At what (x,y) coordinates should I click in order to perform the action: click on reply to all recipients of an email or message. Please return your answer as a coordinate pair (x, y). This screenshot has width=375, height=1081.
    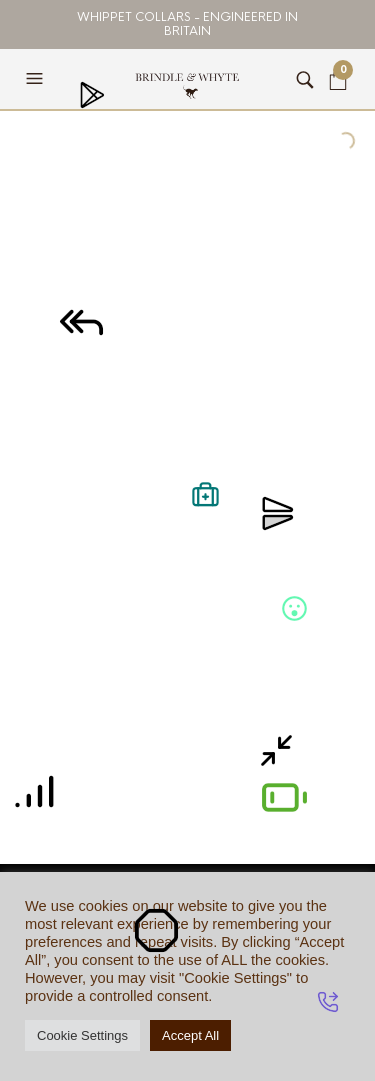
    Looking at the image, I should click on (81, 321).